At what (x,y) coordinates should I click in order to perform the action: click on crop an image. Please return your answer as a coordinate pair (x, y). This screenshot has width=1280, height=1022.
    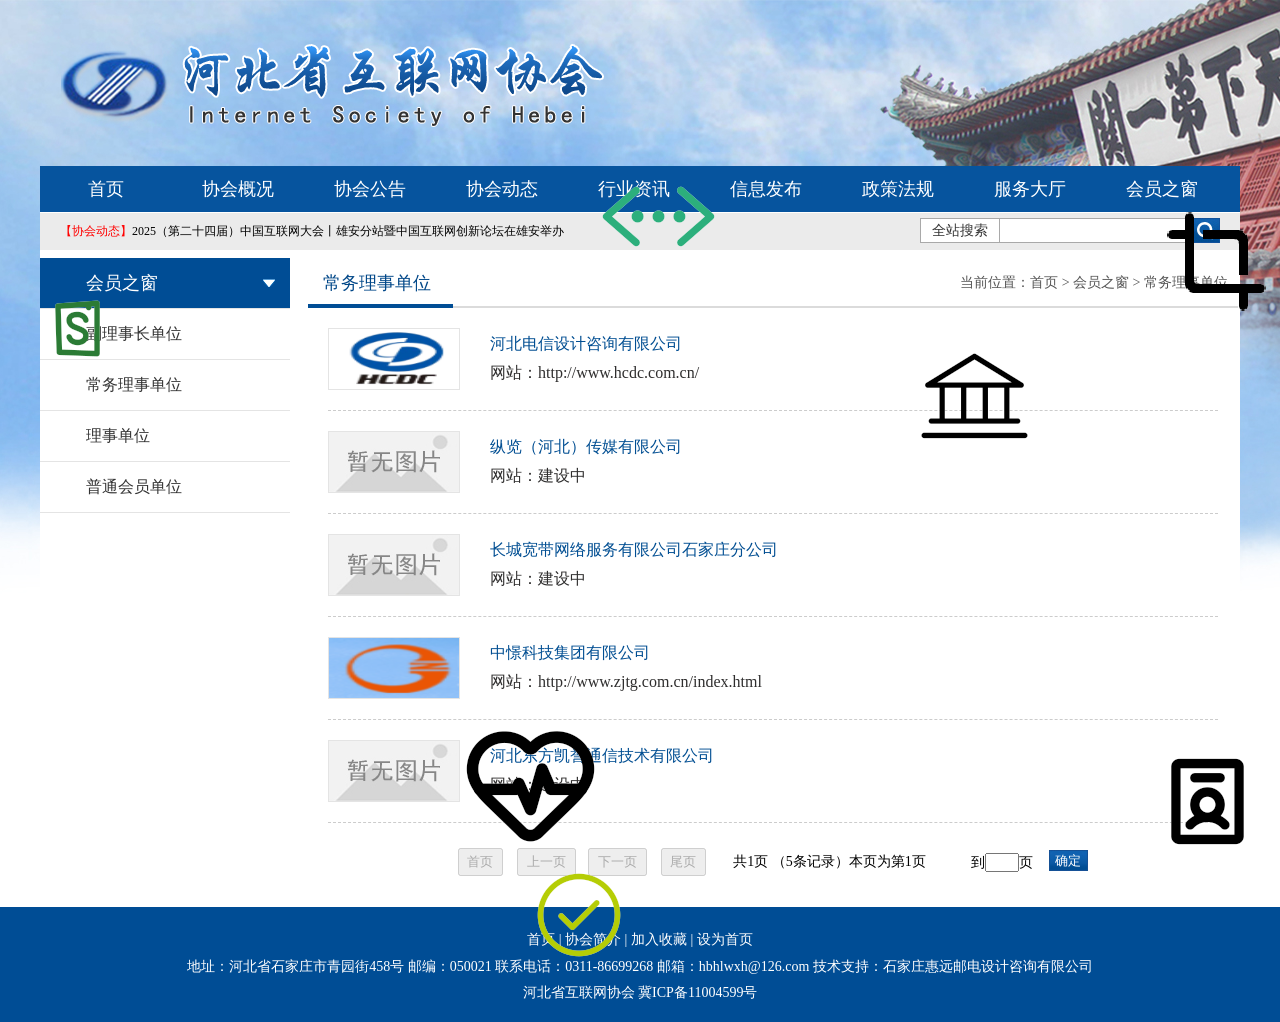
    Looking at the image, I should click on (1216, 261).